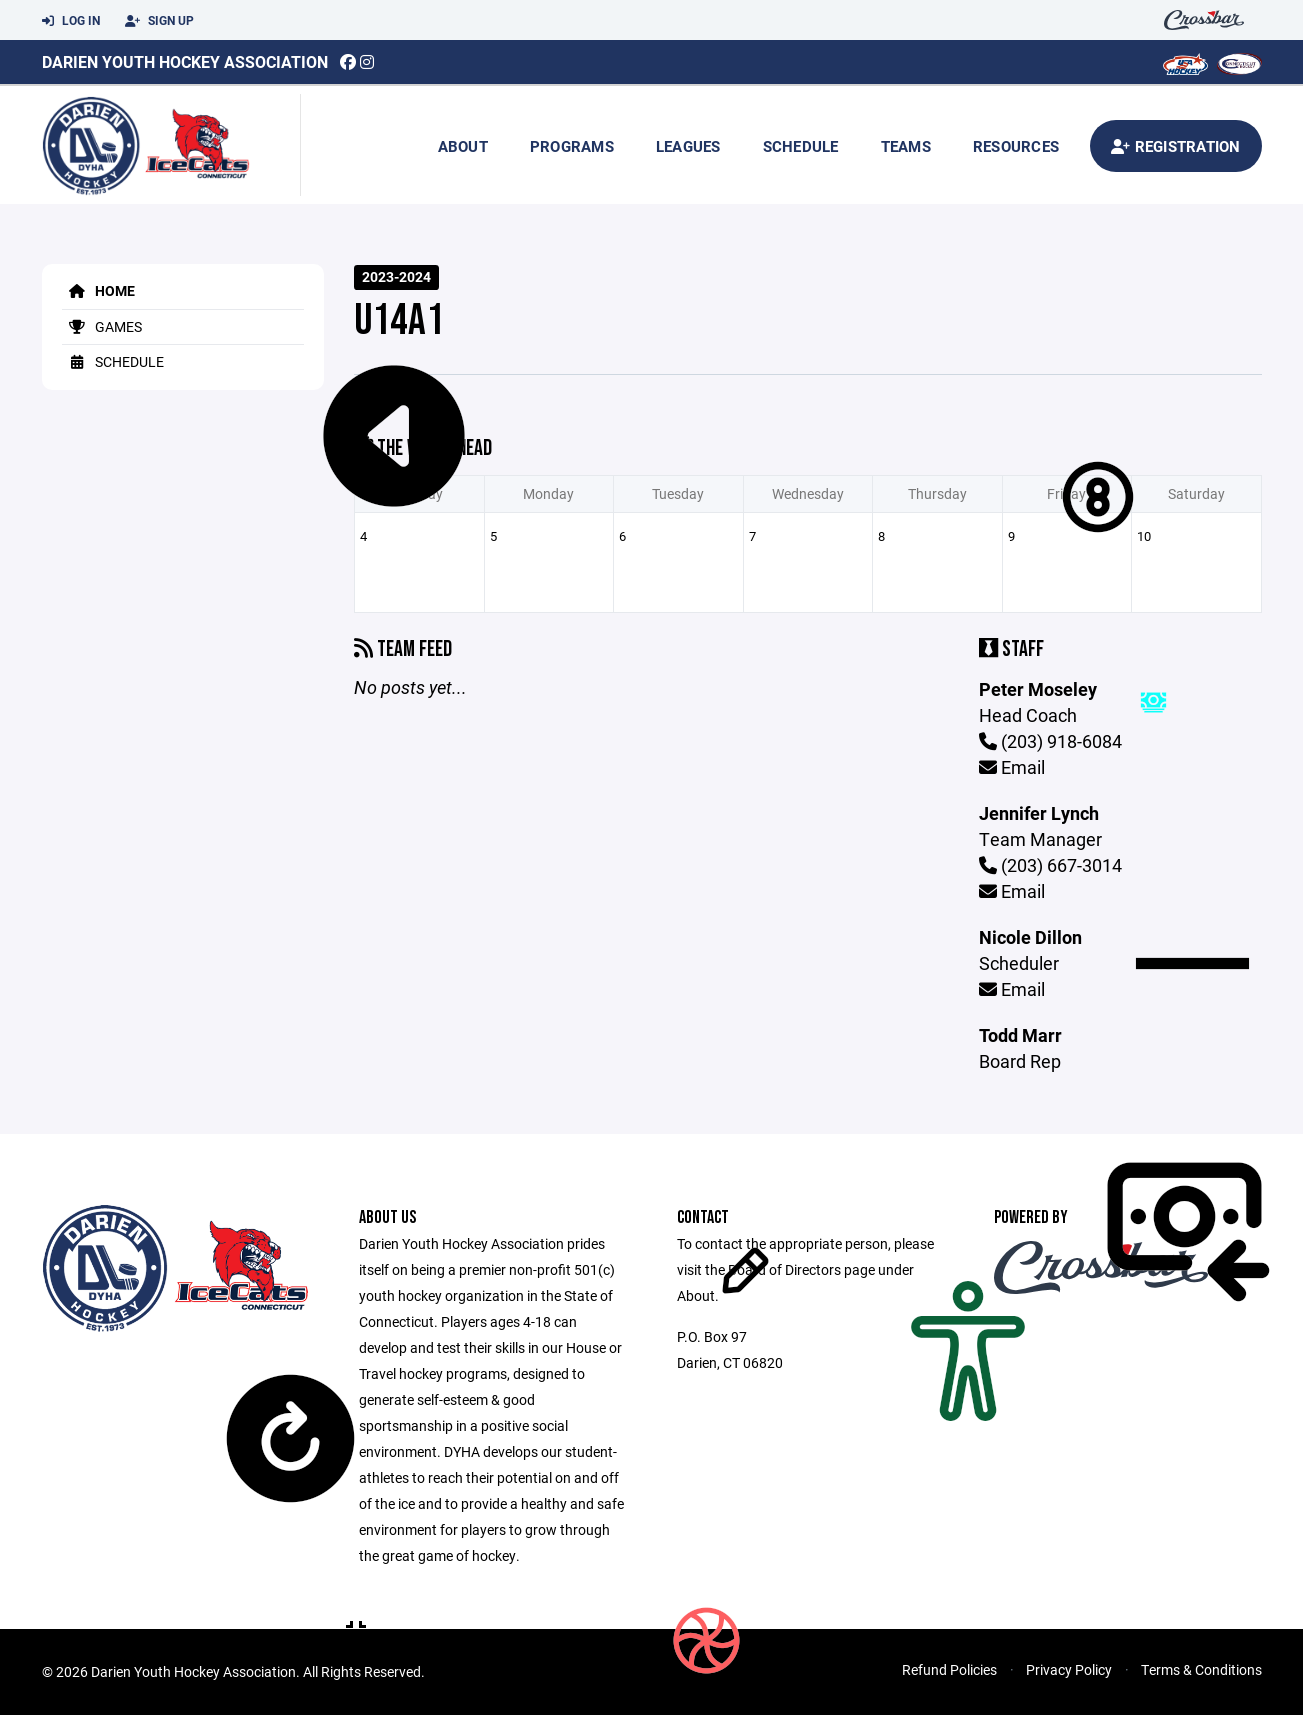  I want to click on request a refund or money back, so click(1184, 1216).